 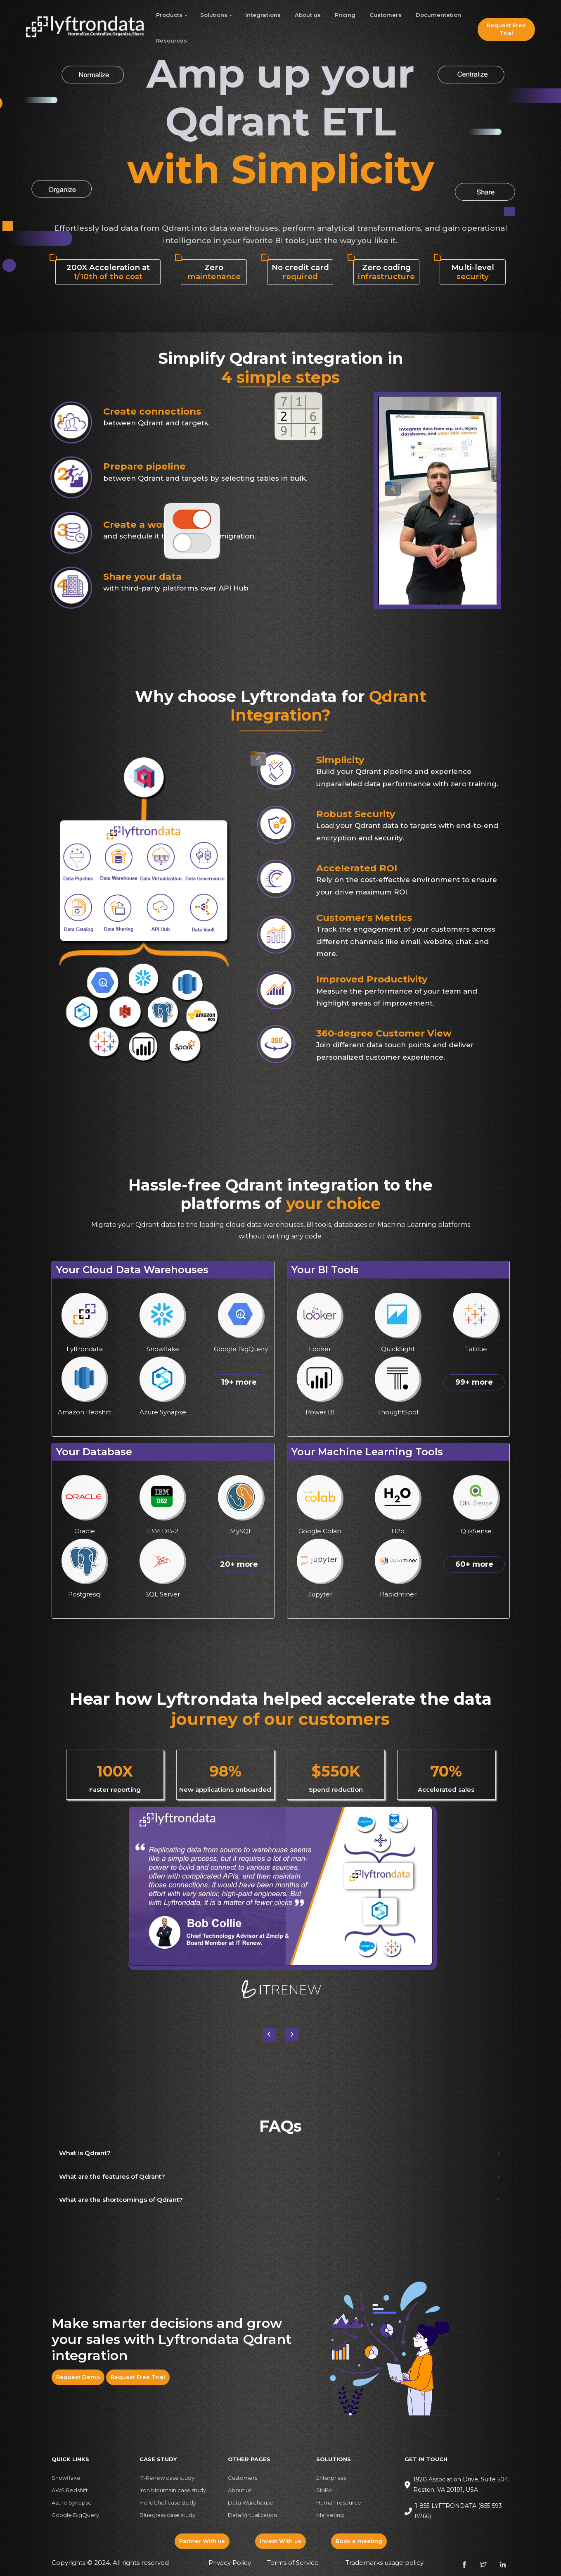 What do you see at coordinates (393, 488) in the screenshot?
I see `open insync cloud sync folder` at bounding box center [393, 488].